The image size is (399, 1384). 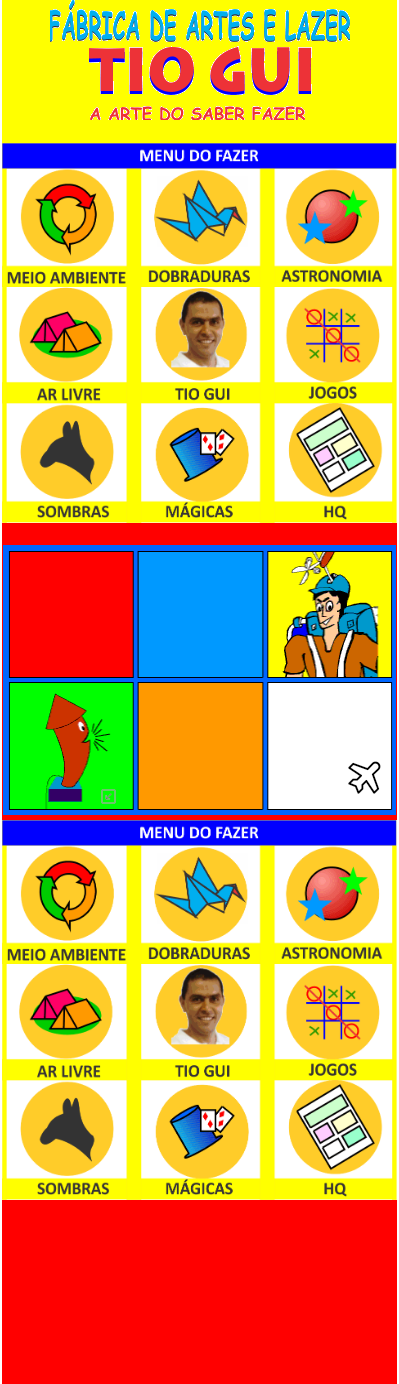 What do you see at coordinates (108, 796) in the screenshot?
I see `move content to bottom-left corner` at bounding box center [108, 796].